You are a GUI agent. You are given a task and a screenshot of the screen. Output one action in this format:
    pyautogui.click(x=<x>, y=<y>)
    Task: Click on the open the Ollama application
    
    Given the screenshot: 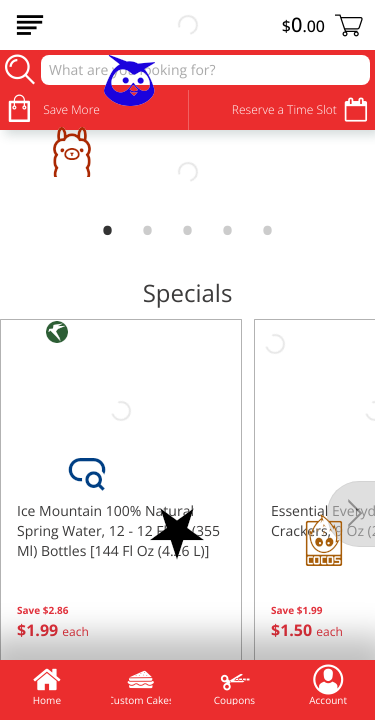 What is the action you would take?
    pyautogui.click(x=72, y=152)
    